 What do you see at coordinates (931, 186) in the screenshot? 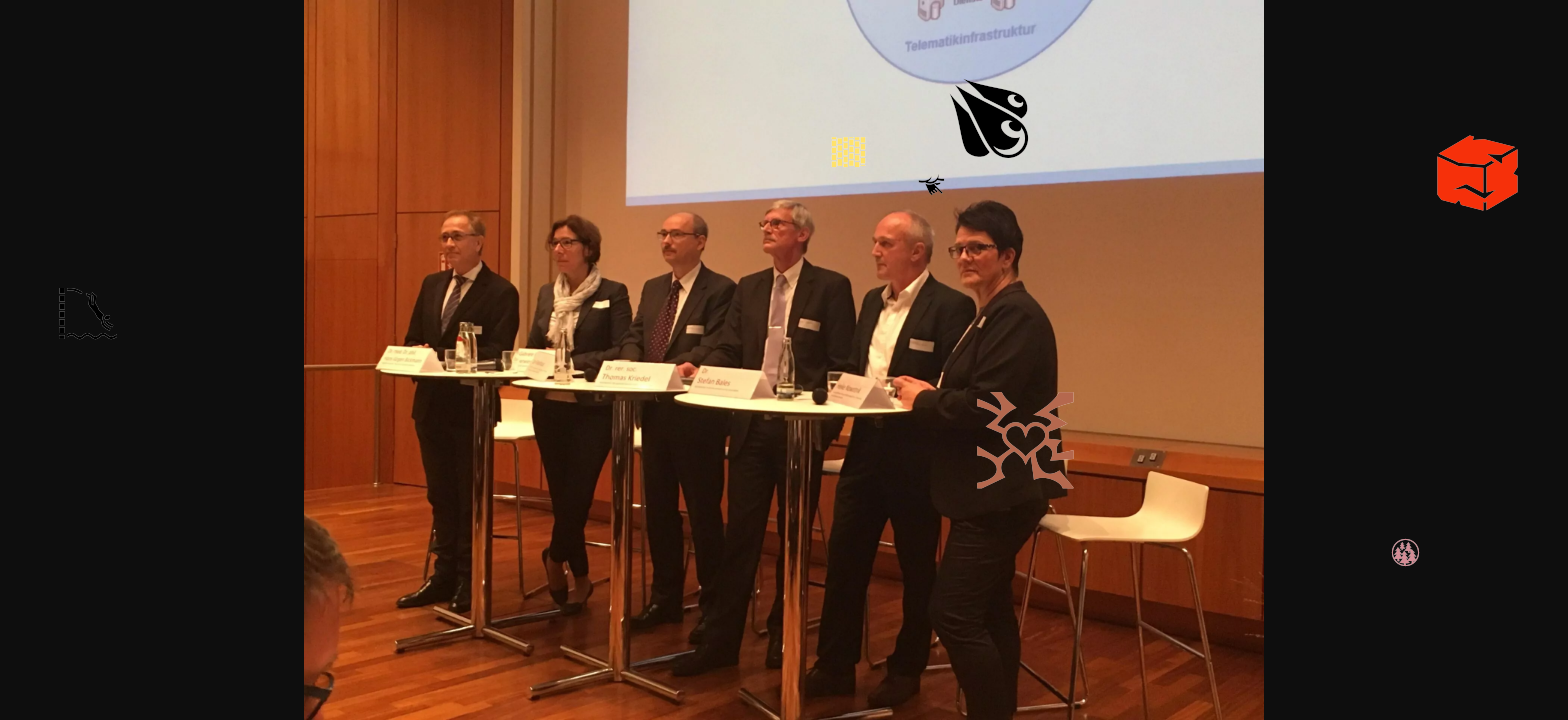
I see `activate a divine power or special ability` at bounding box center [931, 186].